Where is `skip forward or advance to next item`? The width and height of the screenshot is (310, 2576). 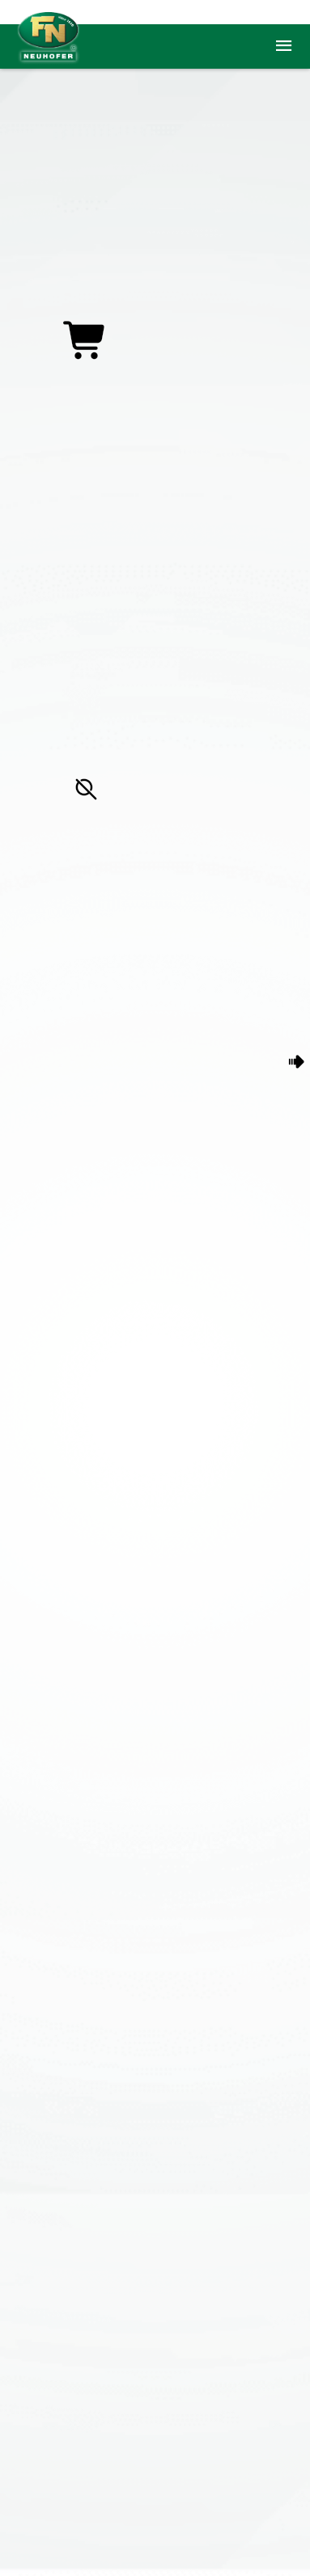
skip forward or advance to next item is located at coordinates (296, 1061).